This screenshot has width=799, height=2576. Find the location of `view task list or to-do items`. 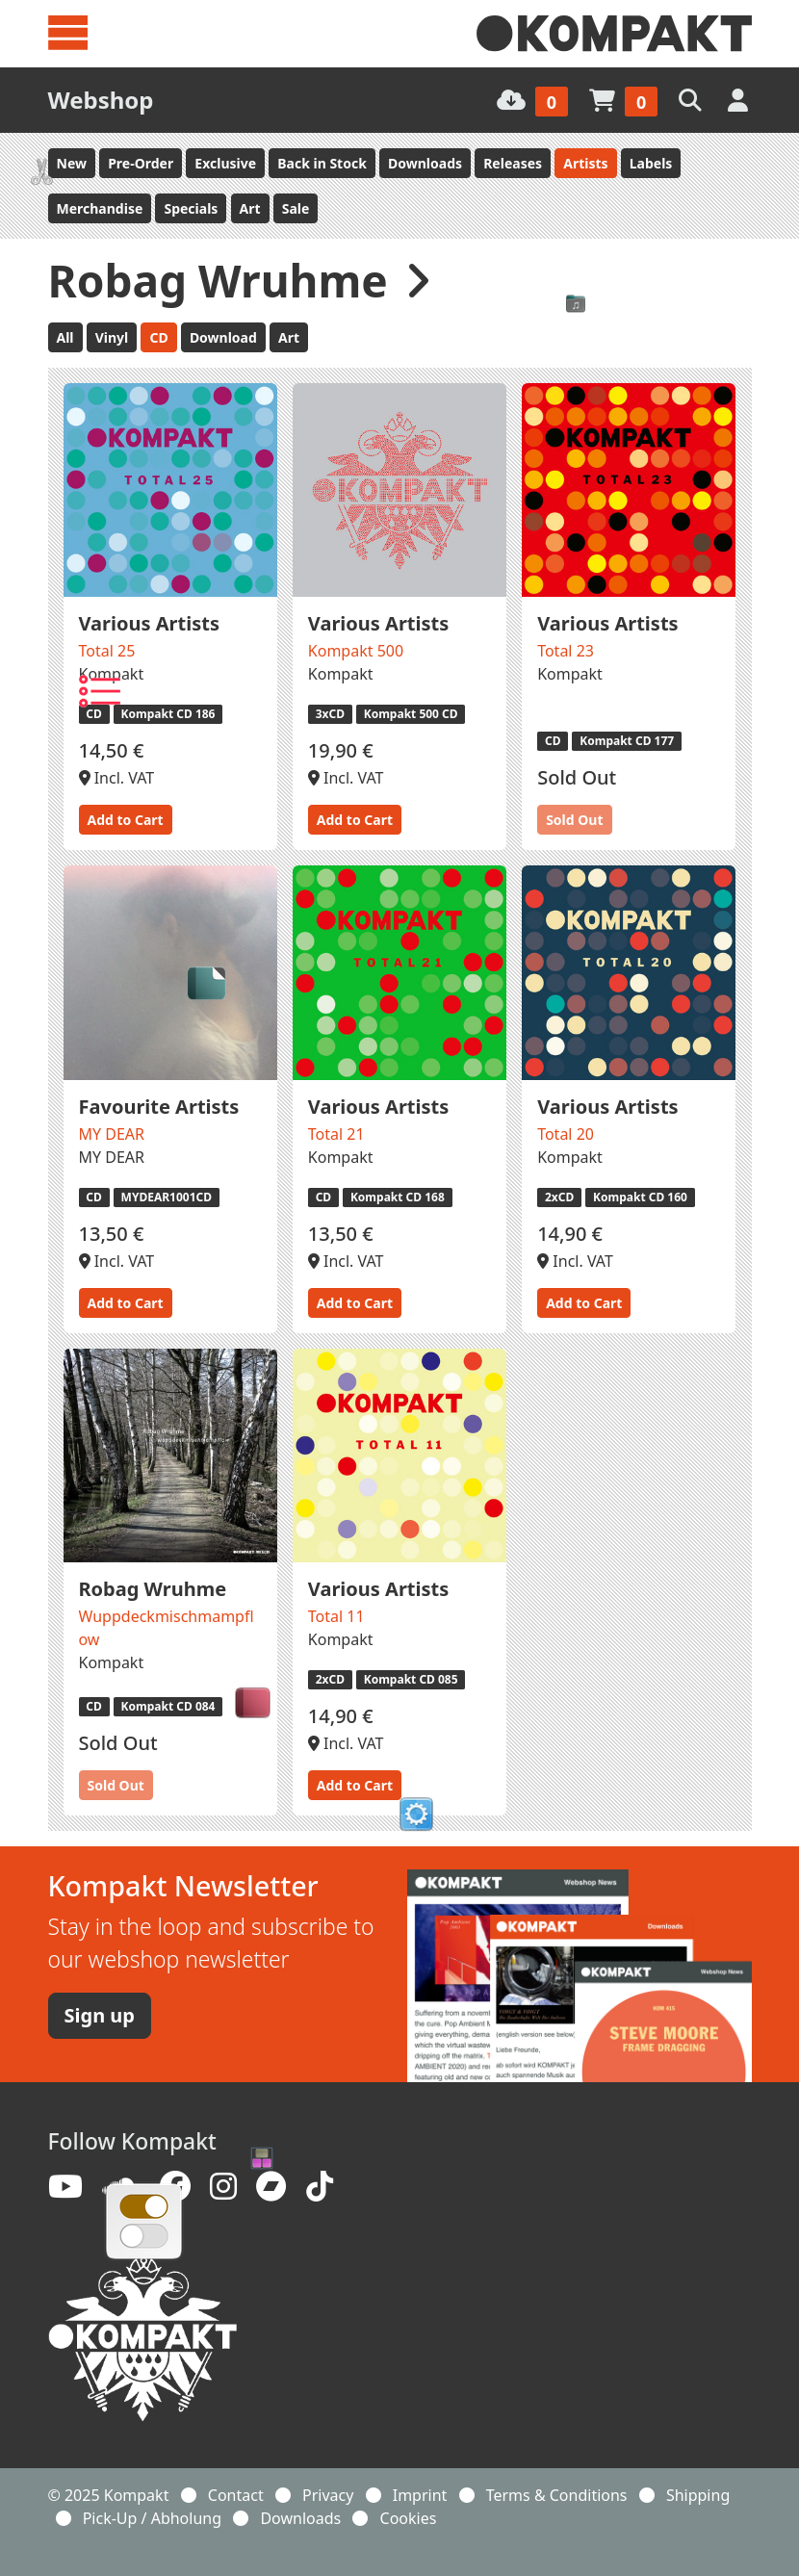

view task list or to-do items is located at coordinates (99, 689).